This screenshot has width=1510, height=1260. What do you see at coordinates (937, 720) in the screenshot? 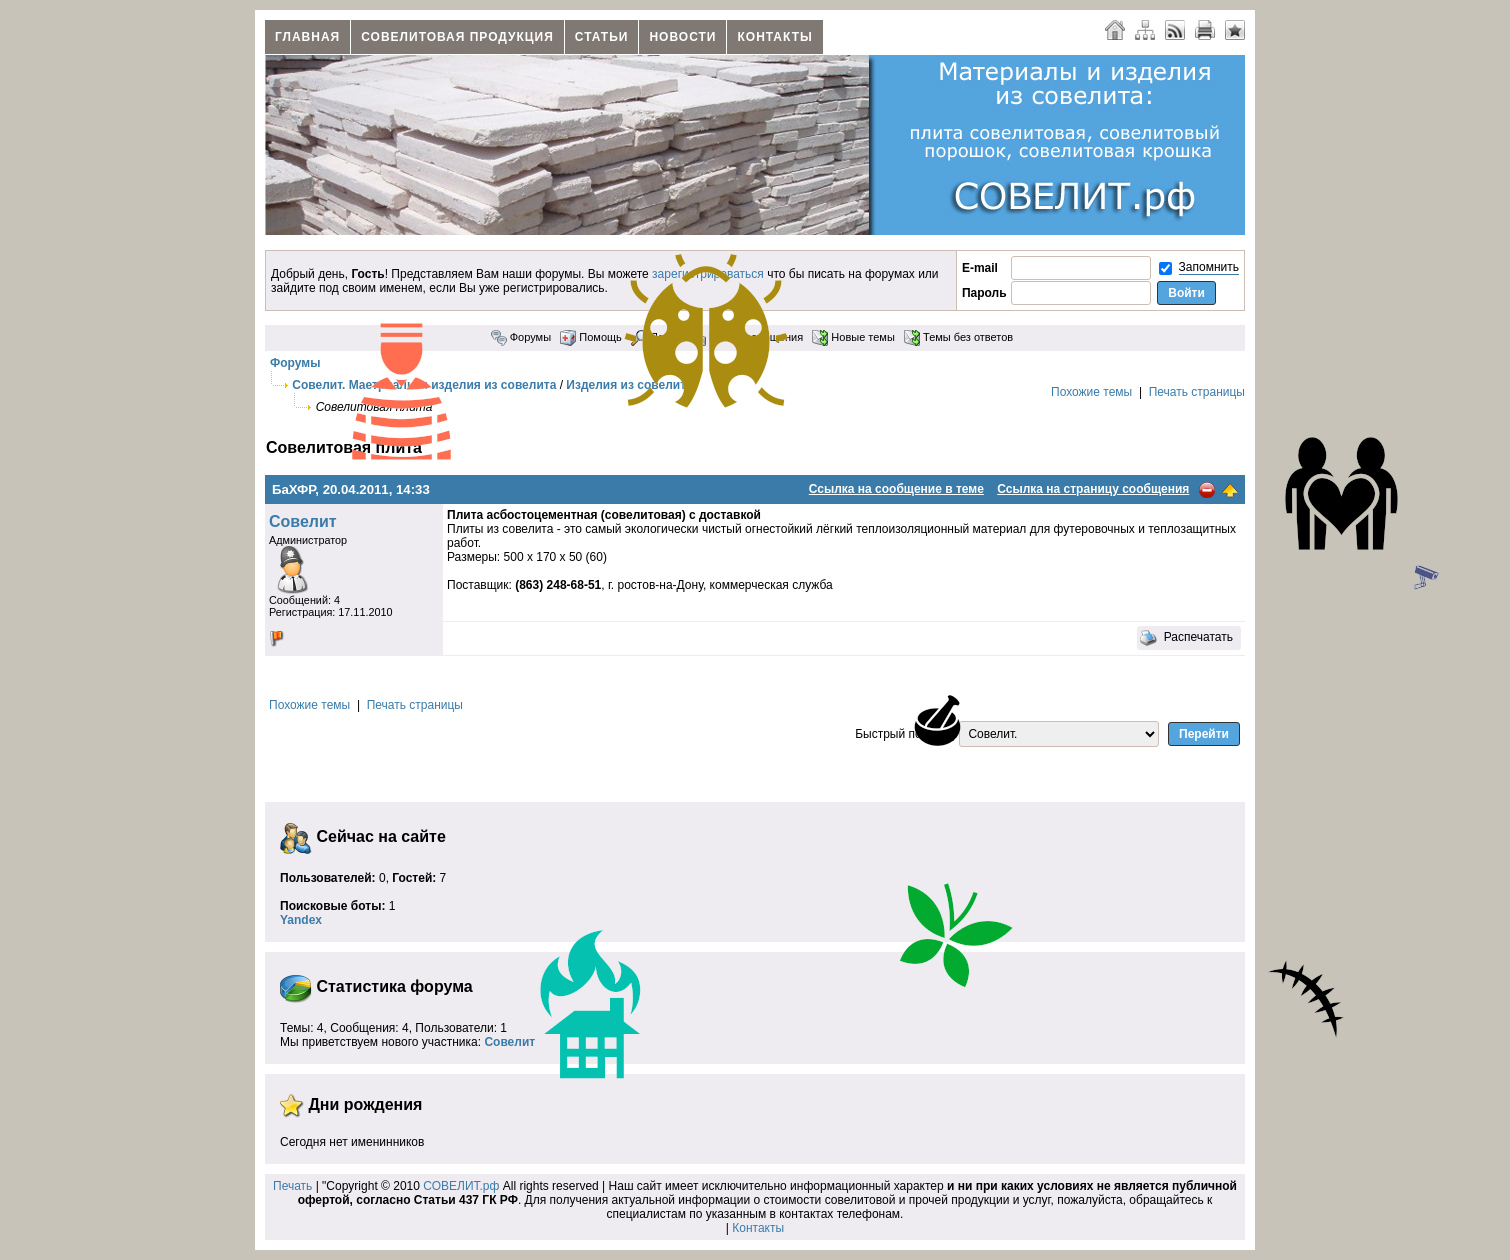
I see `access pharmacy or medication features` at bounding box center [937, 720].